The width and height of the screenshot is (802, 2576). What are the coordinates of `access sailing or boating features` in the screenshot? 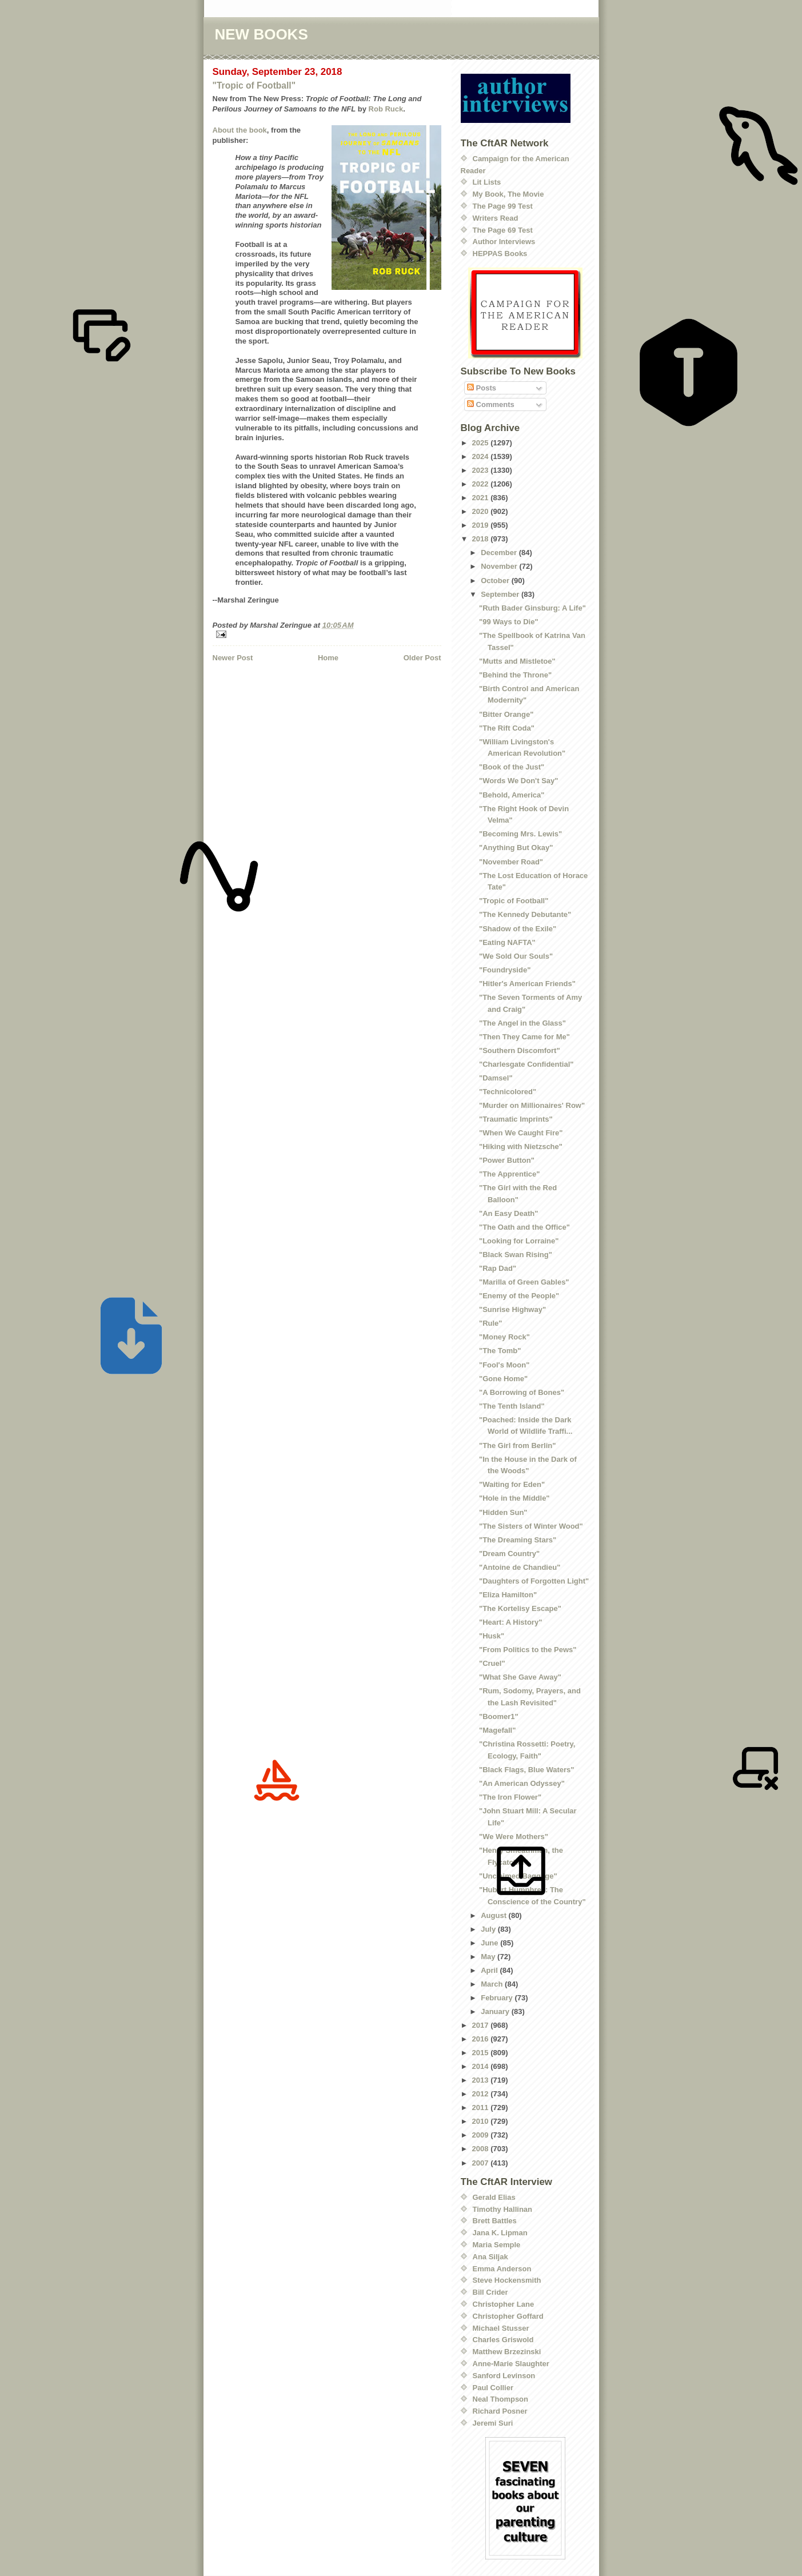 It's located at (277, 1780).